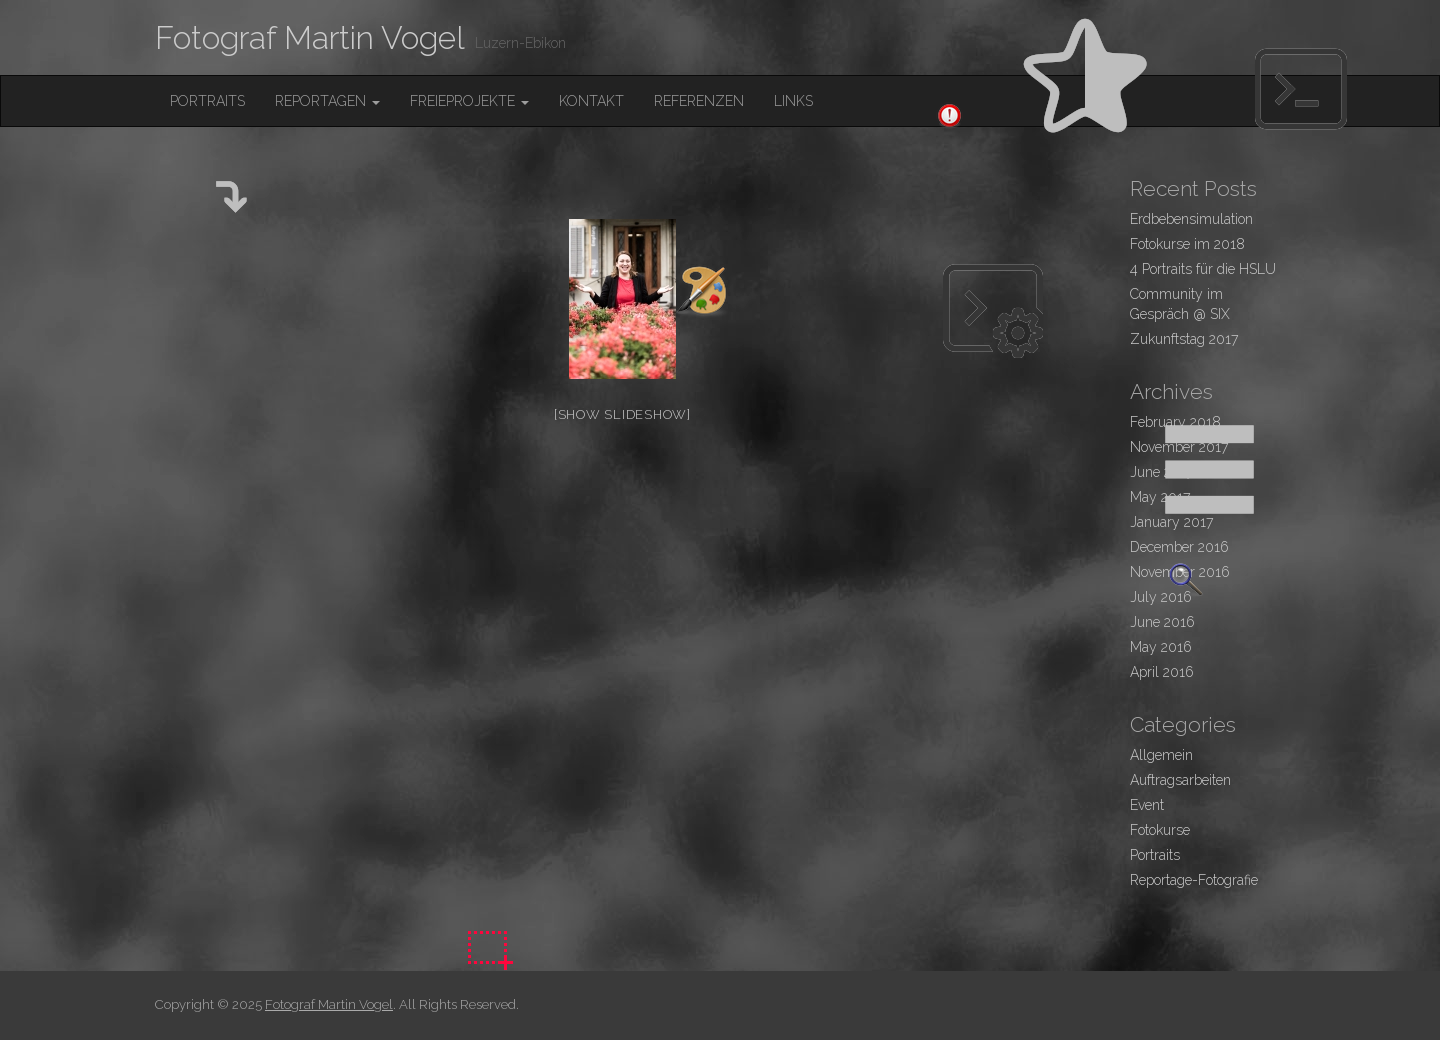  I want to click on indicates a partial or half rating, so click(1085, 80).